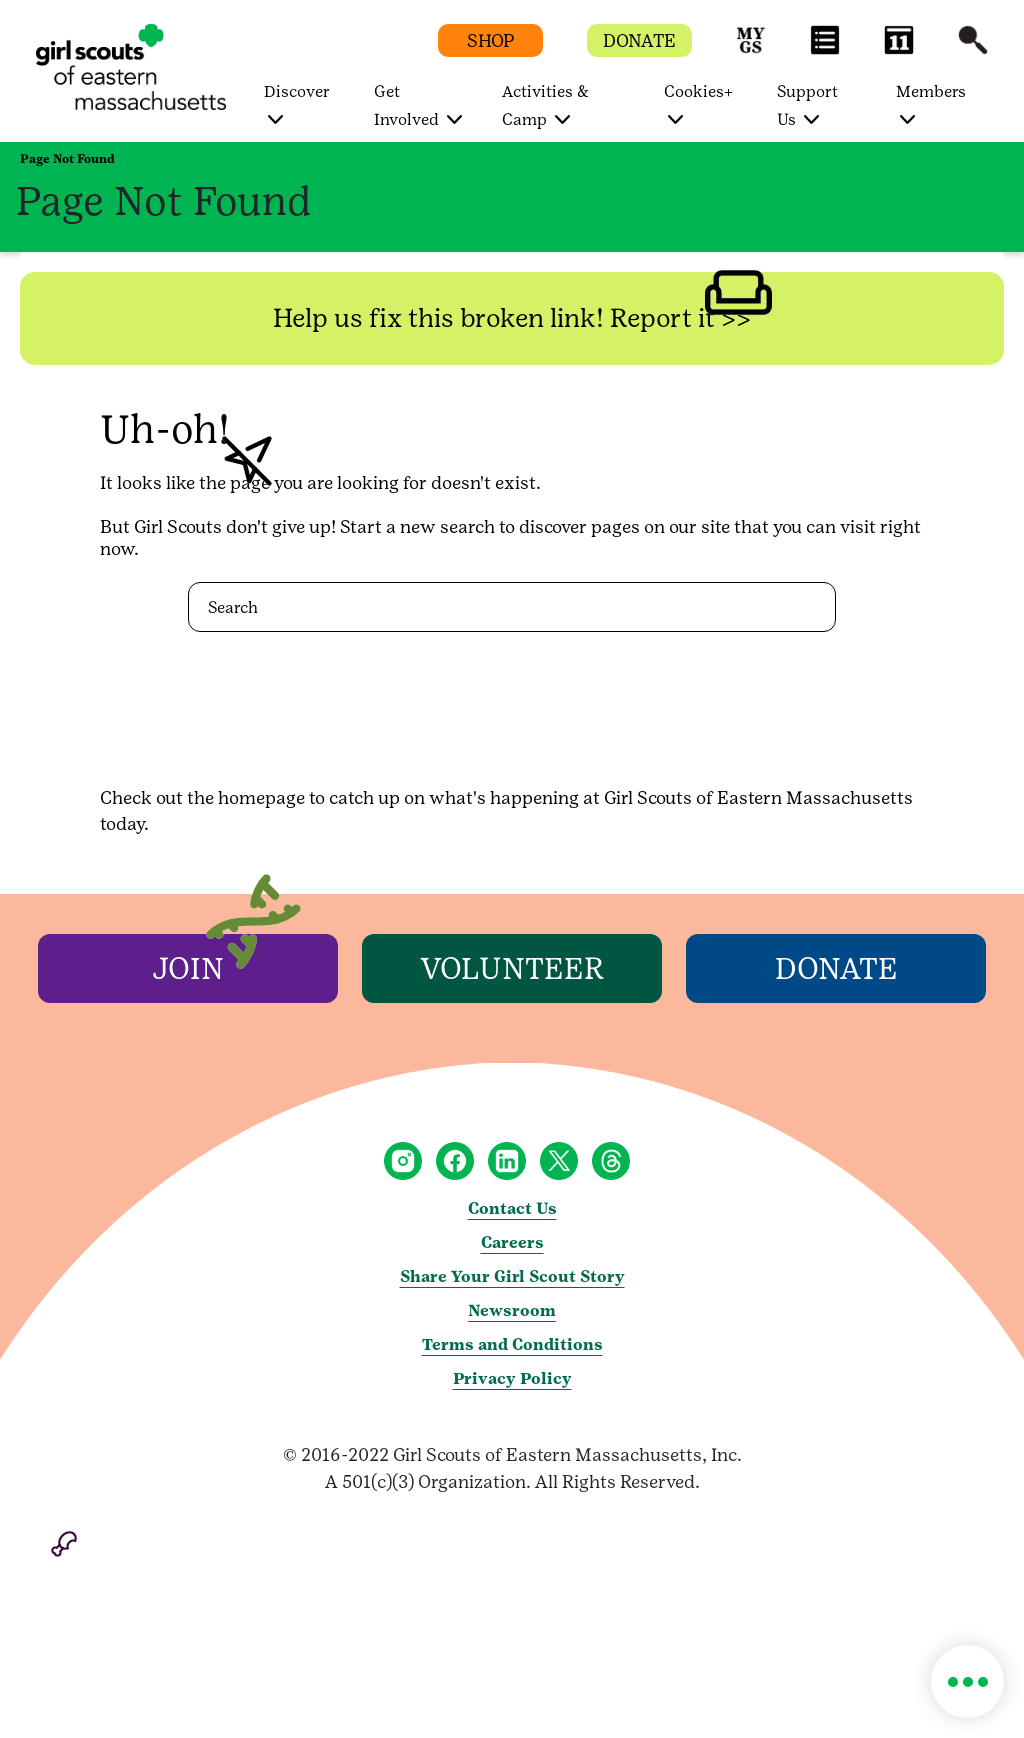 The height and width of the screenshot is (1738, 1024). I want to click on access food or restaurant options, so click(64, 1544).